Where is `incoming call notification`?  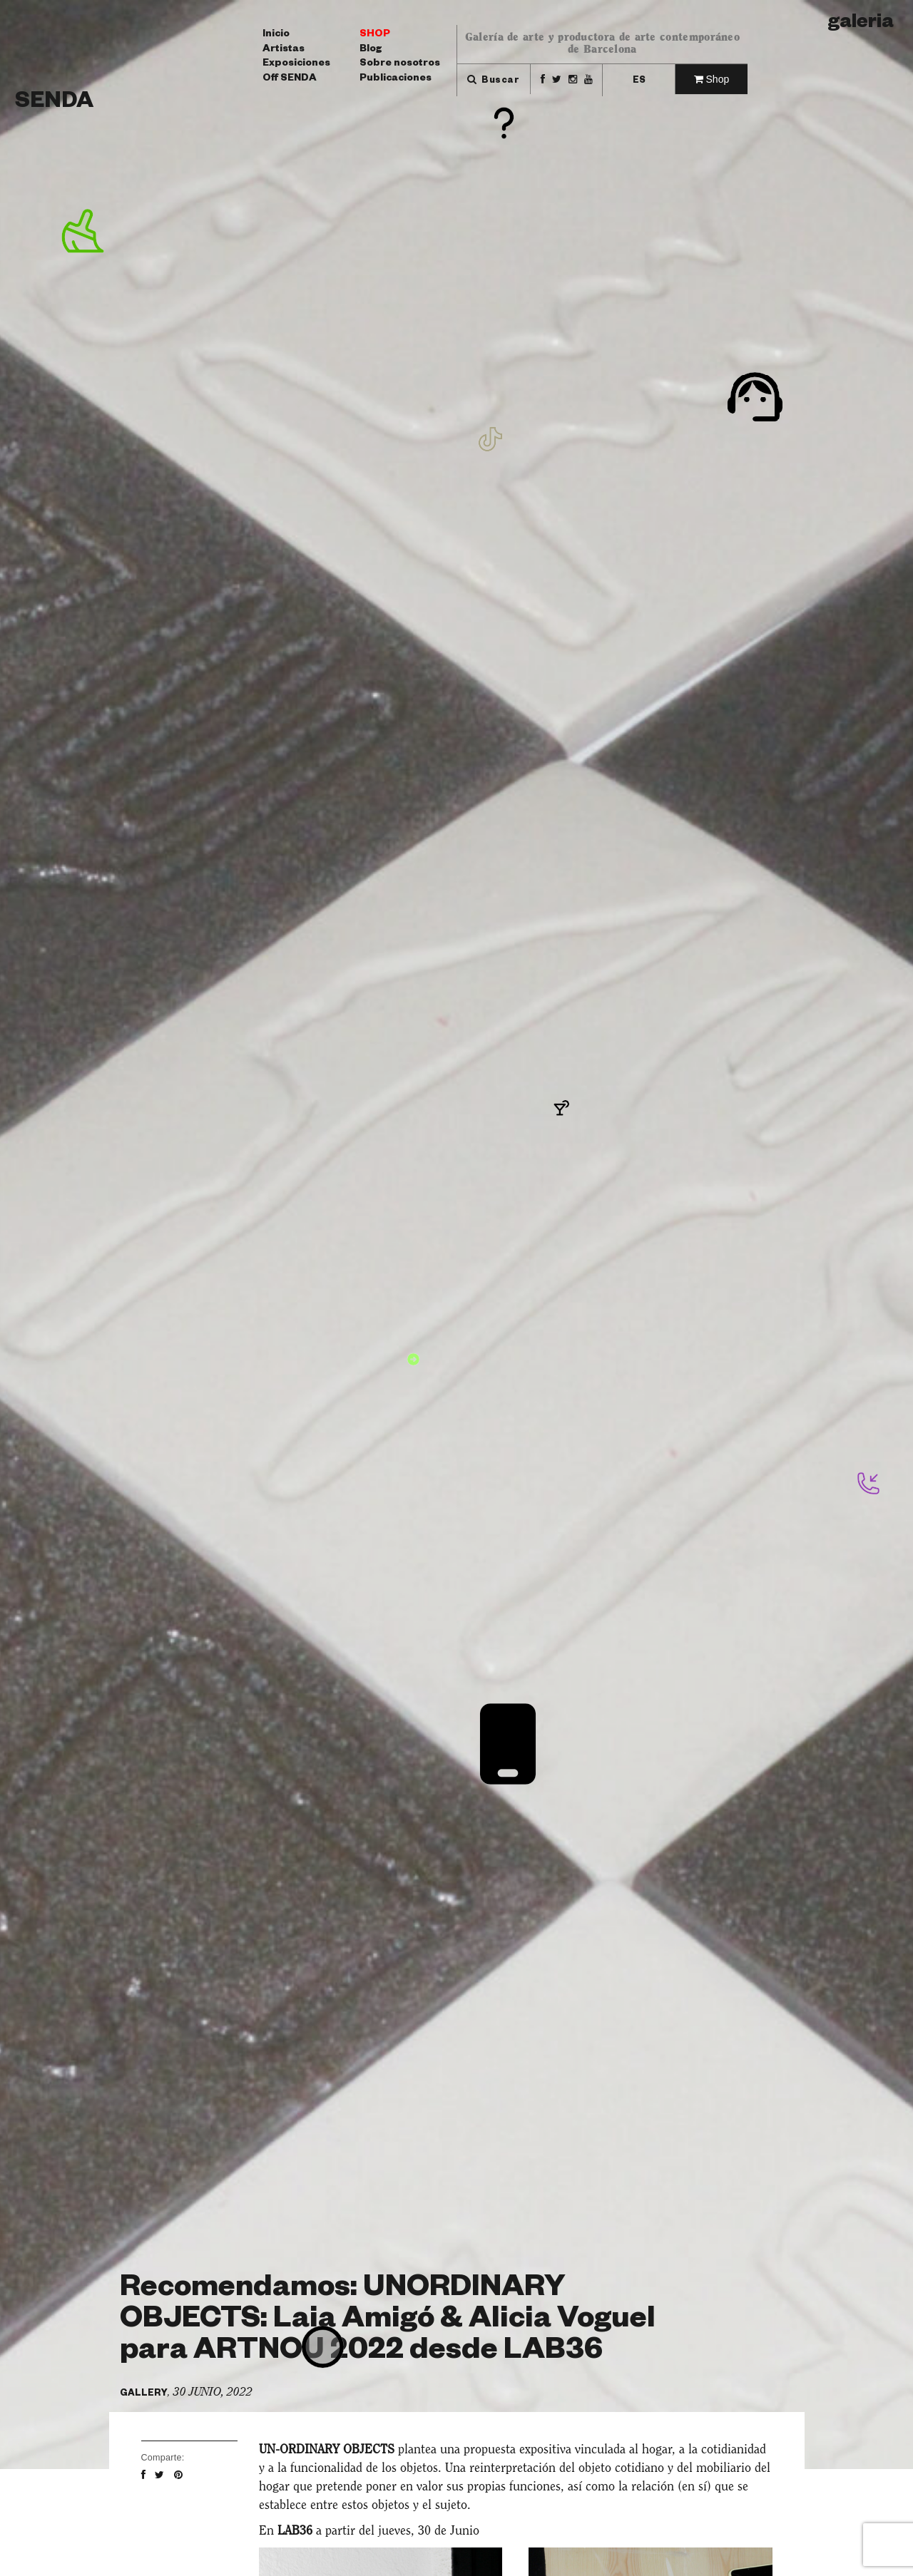 incoming call notification is located at coordinates (868, 1483).